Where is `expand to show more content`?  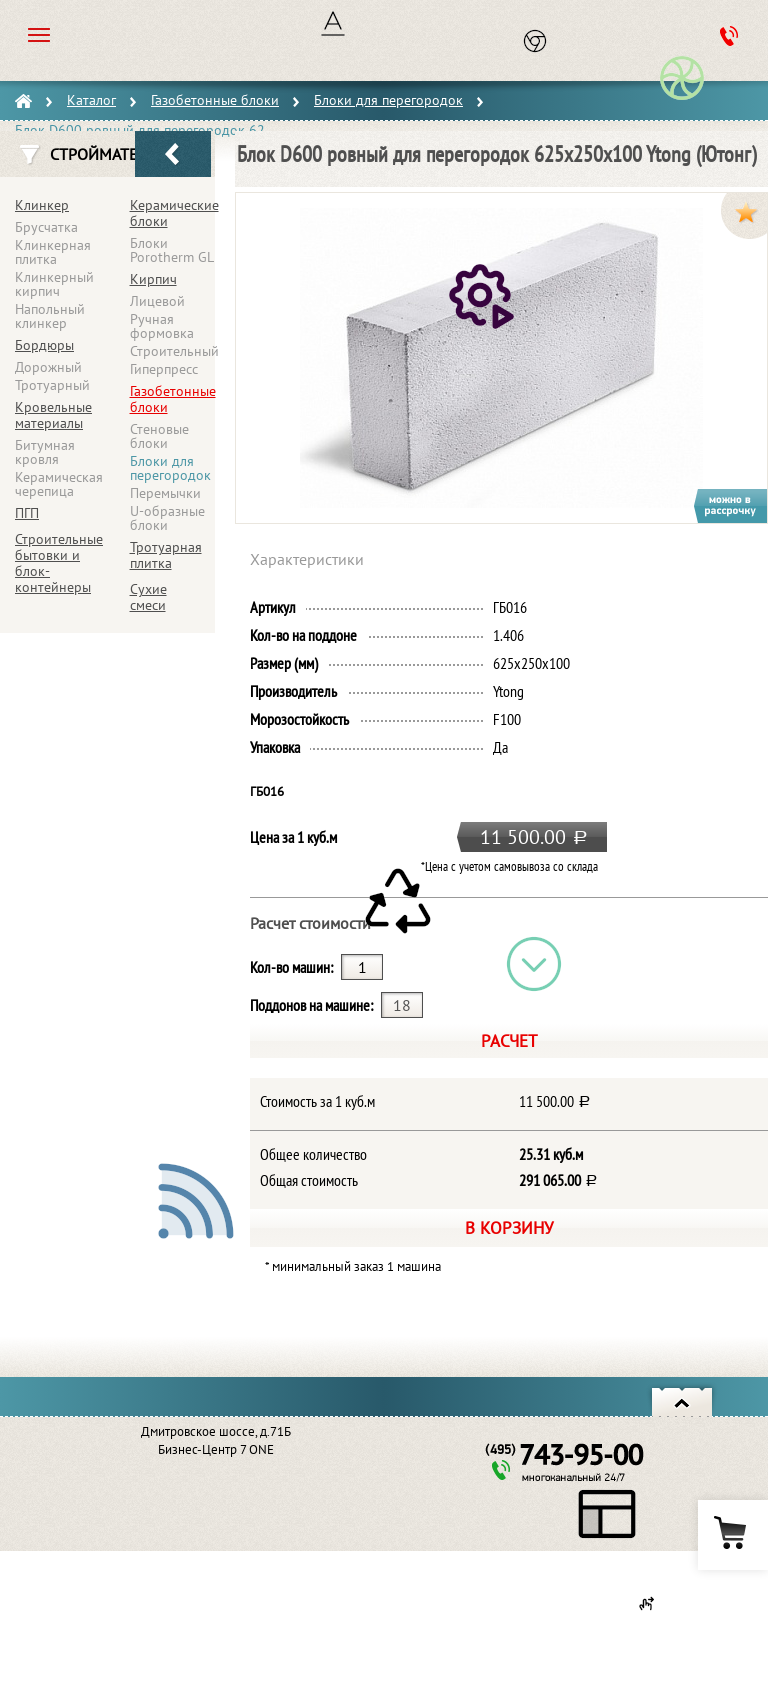 expand to show more content is located at coordinates (534, 964).